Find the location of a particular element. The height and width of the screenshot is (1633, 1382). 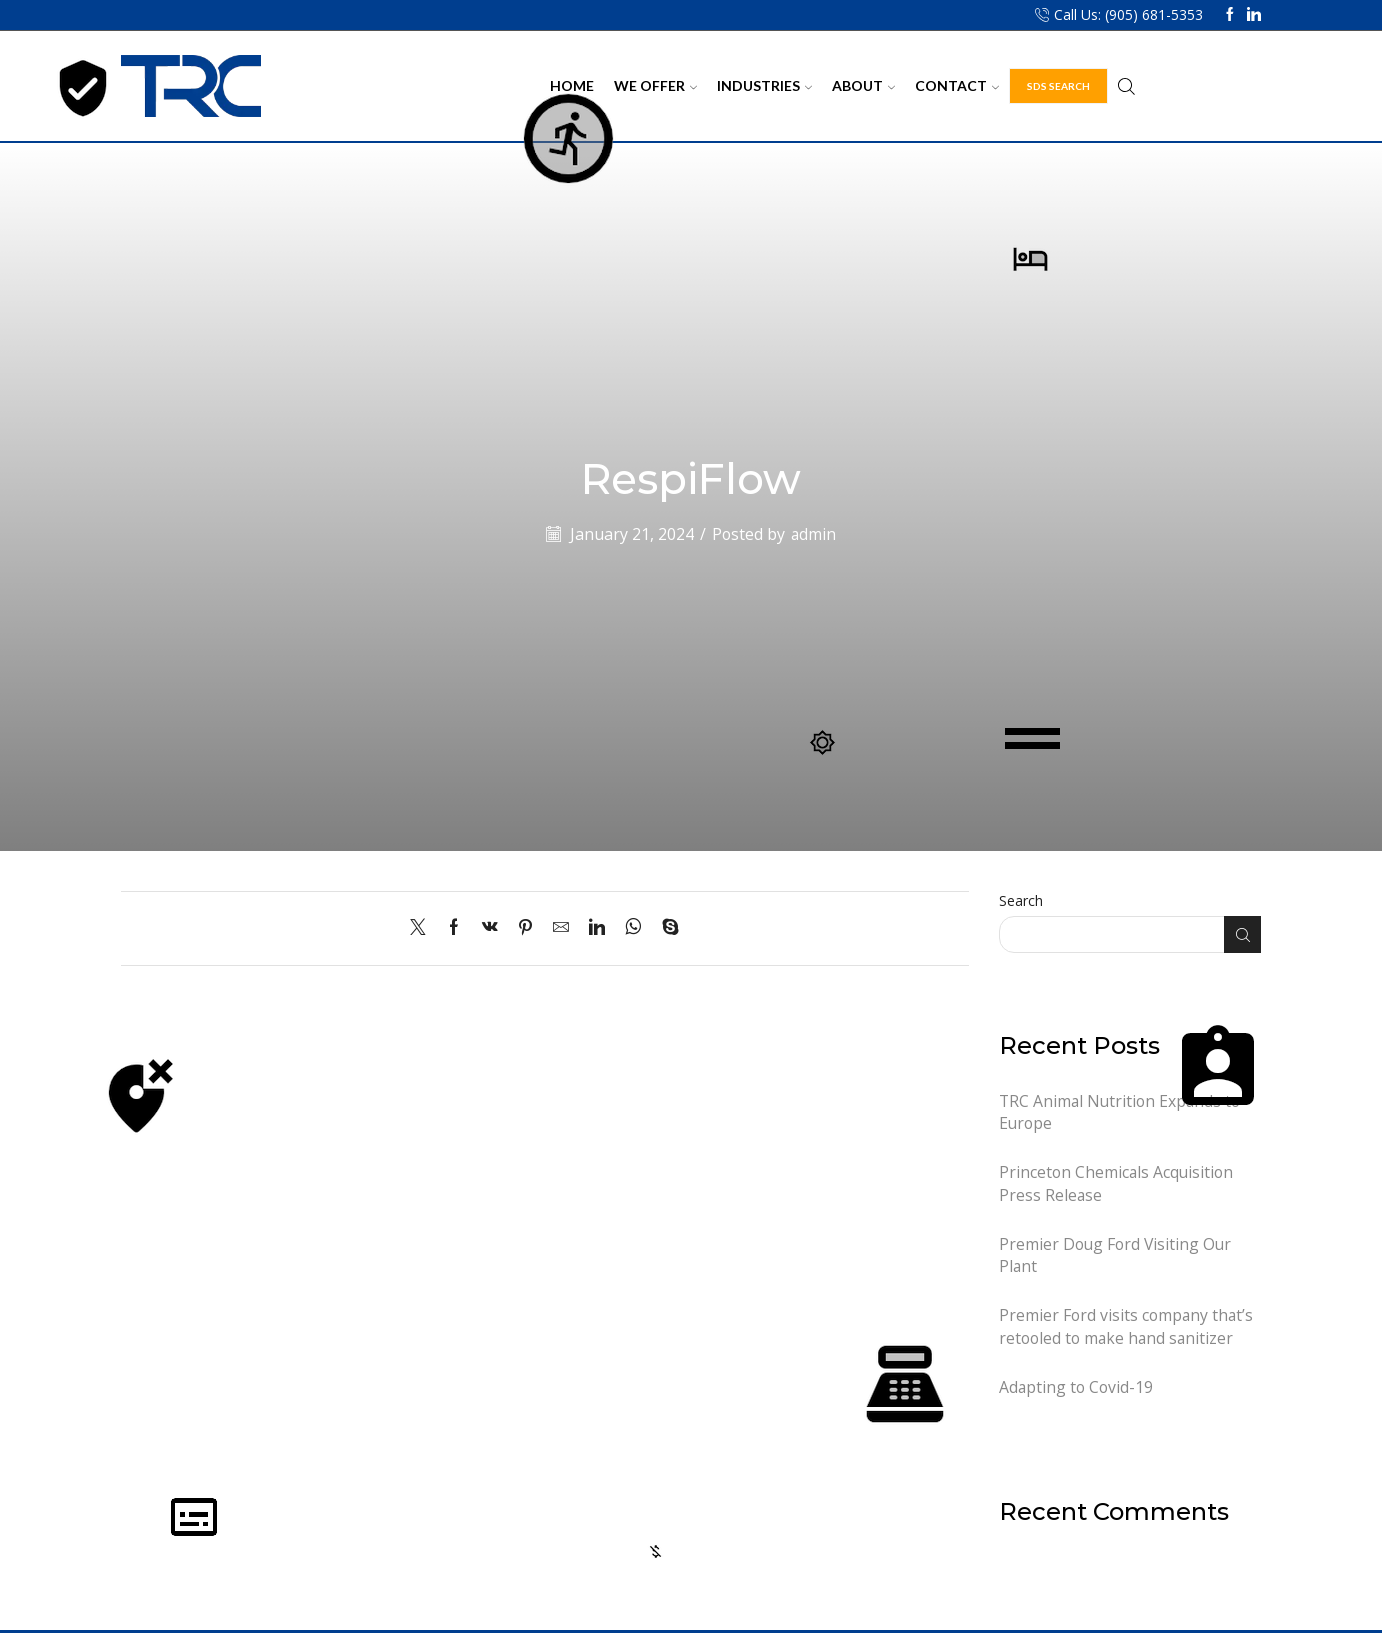

enable subtitles or closed captions is located at coordinates (194, 1517).